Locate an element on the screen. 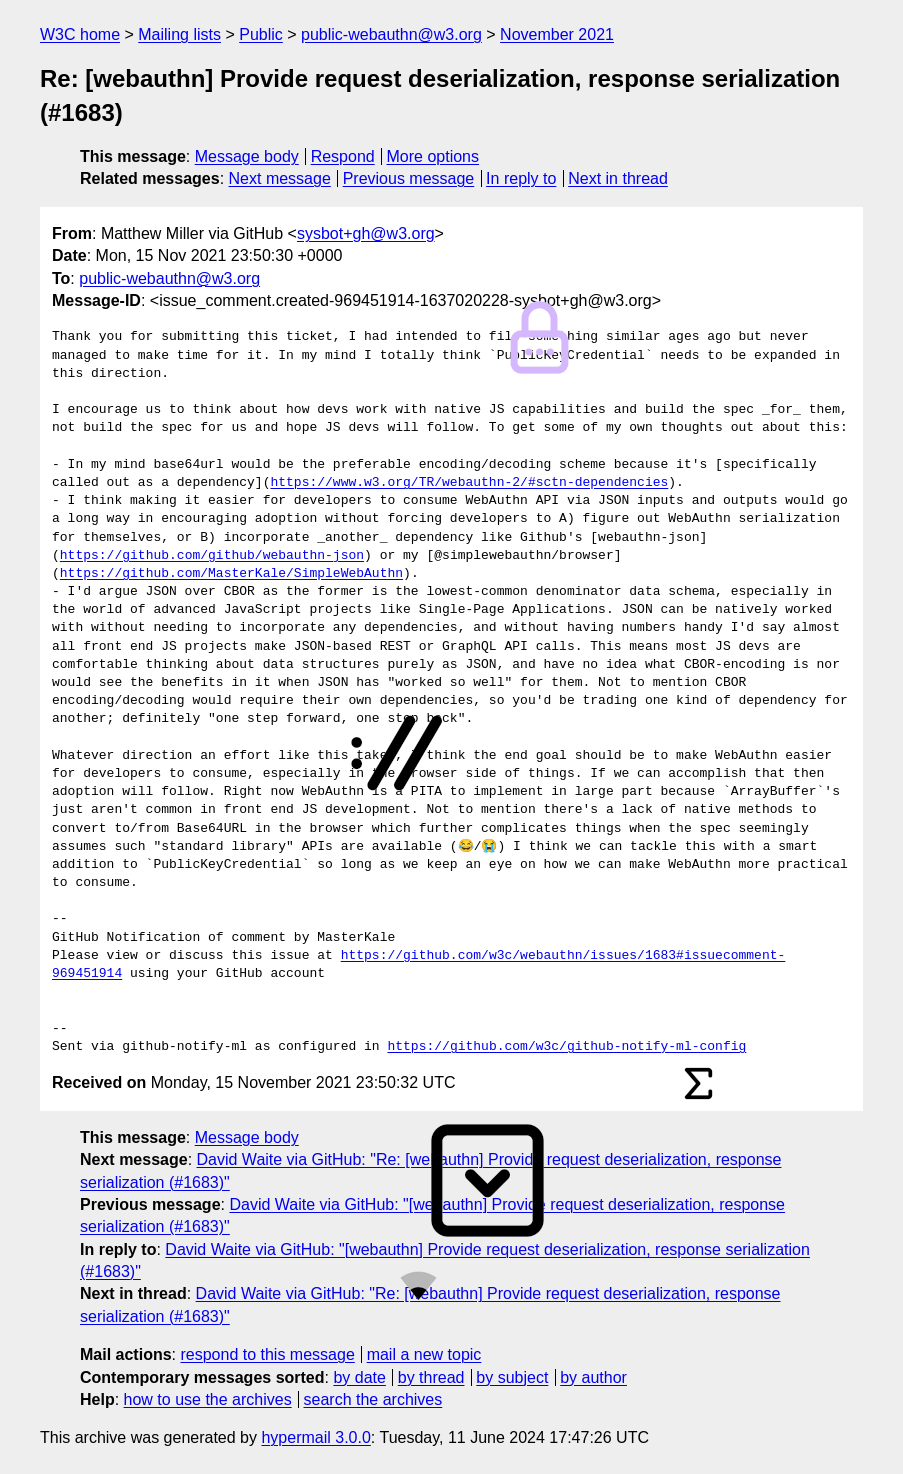 This screenshot has width=903, height=1474. indicates weak wifi signal strength (1 bar) is located at coordinates (418, 1285).